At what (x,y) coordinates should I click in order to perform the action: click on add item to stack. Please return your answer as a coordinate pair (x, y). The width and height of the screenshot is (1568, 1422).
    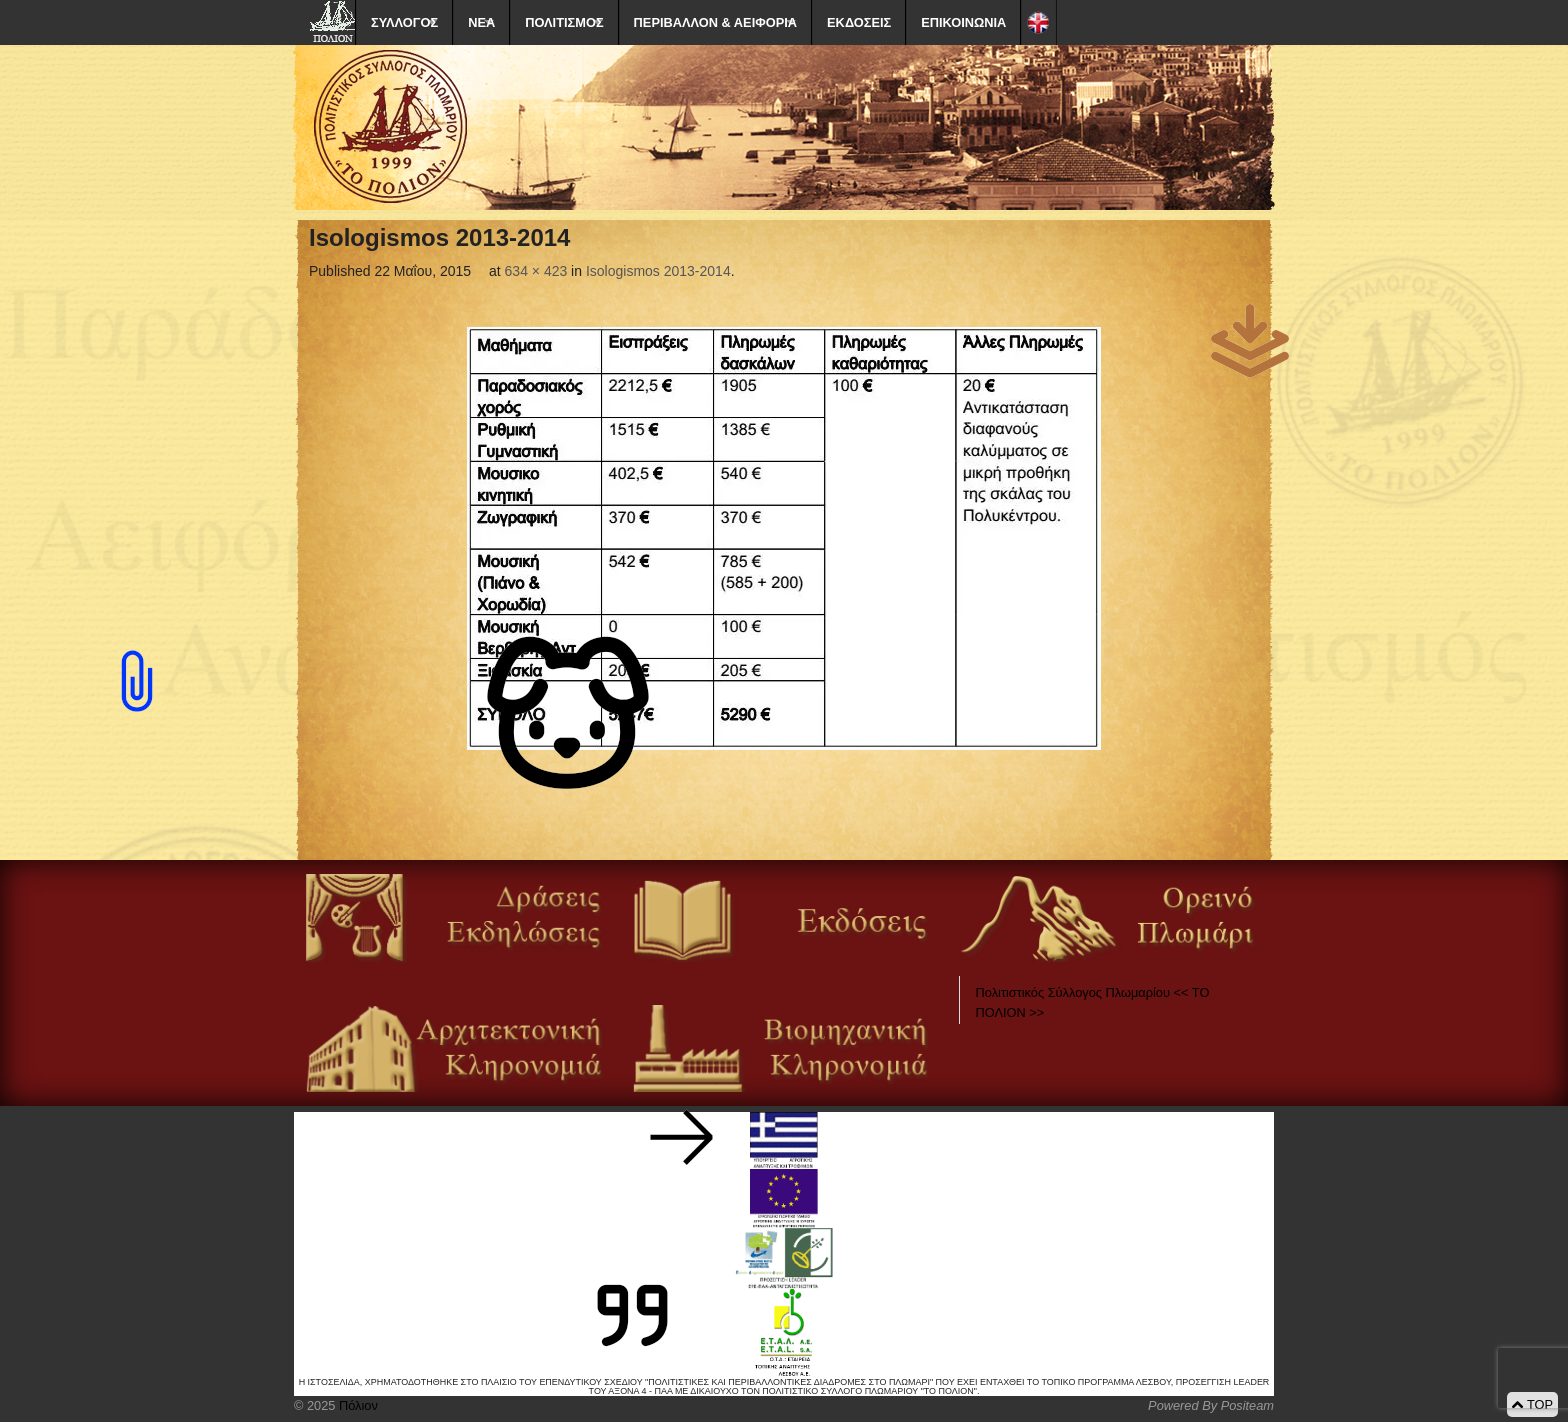
    Looking at the image, I should click on (1250, 343).